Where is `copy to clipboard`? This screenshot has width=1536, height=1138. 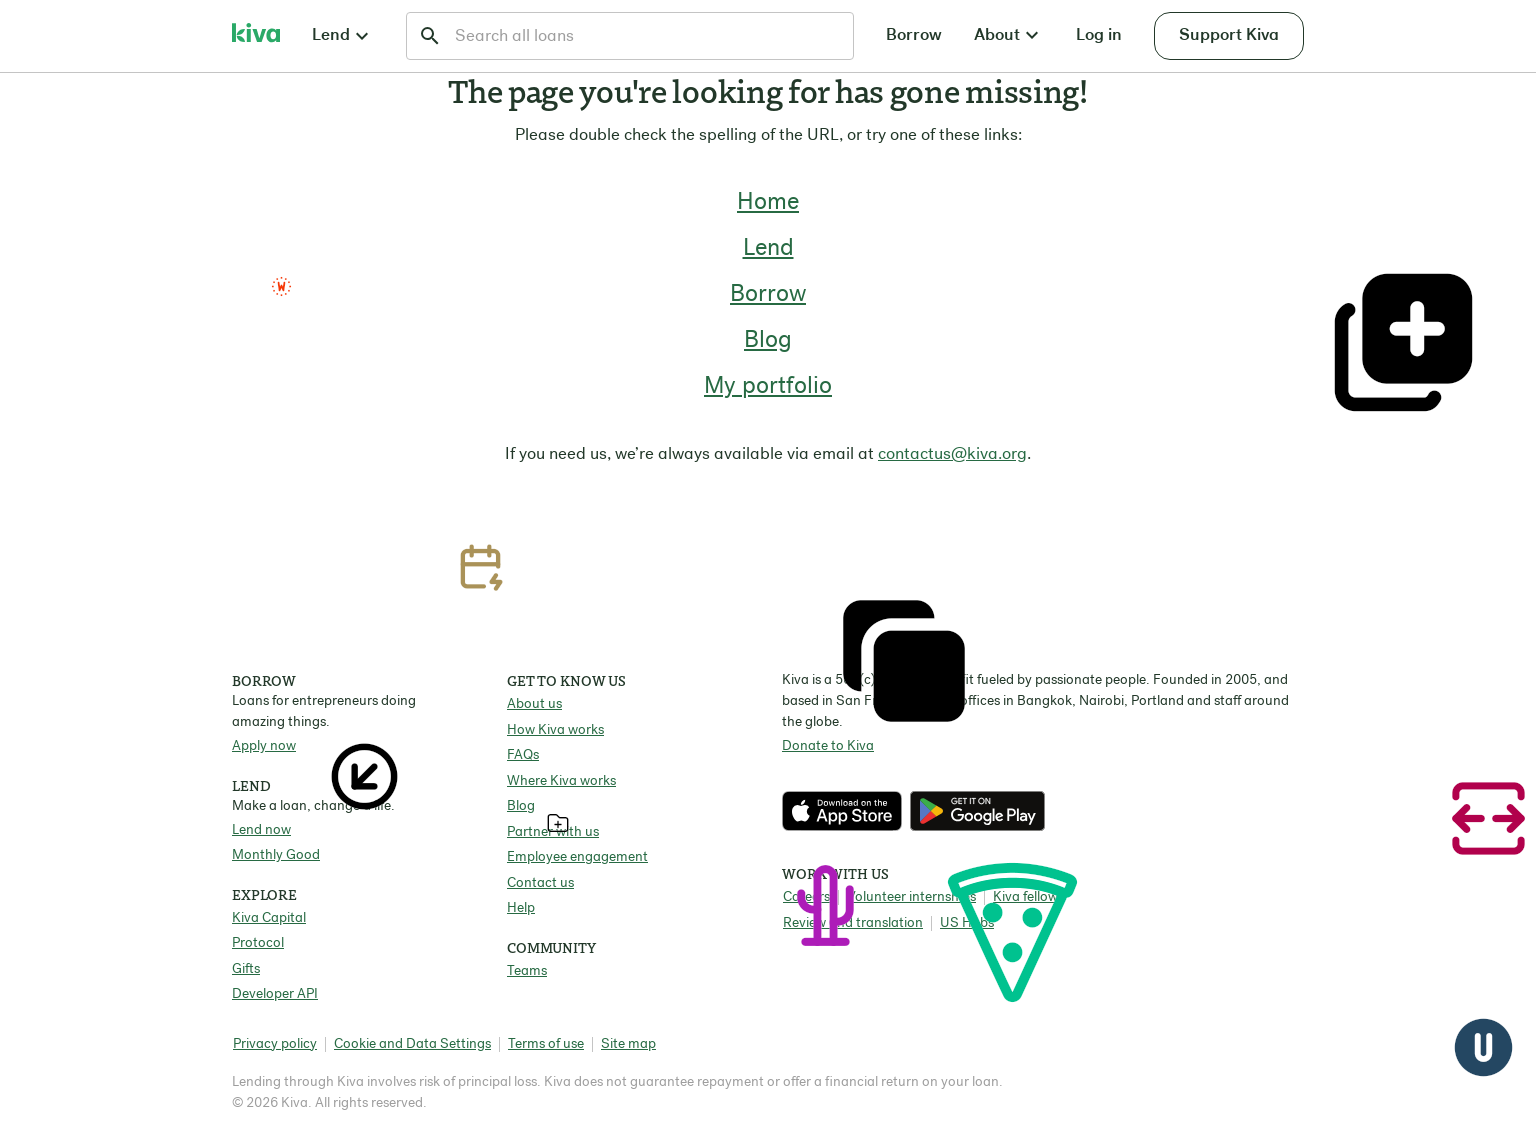 copy to clipboard is located at coordinates (904, 661).